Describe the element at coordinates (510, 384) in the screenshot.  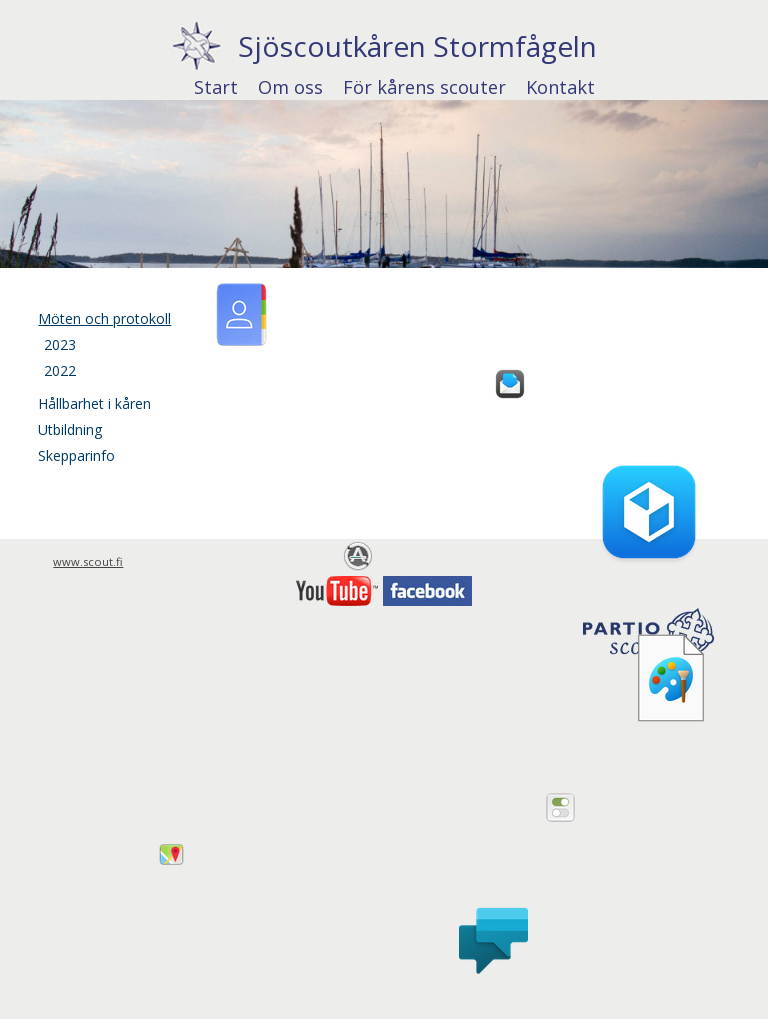
I see `open the mail app` at that location.